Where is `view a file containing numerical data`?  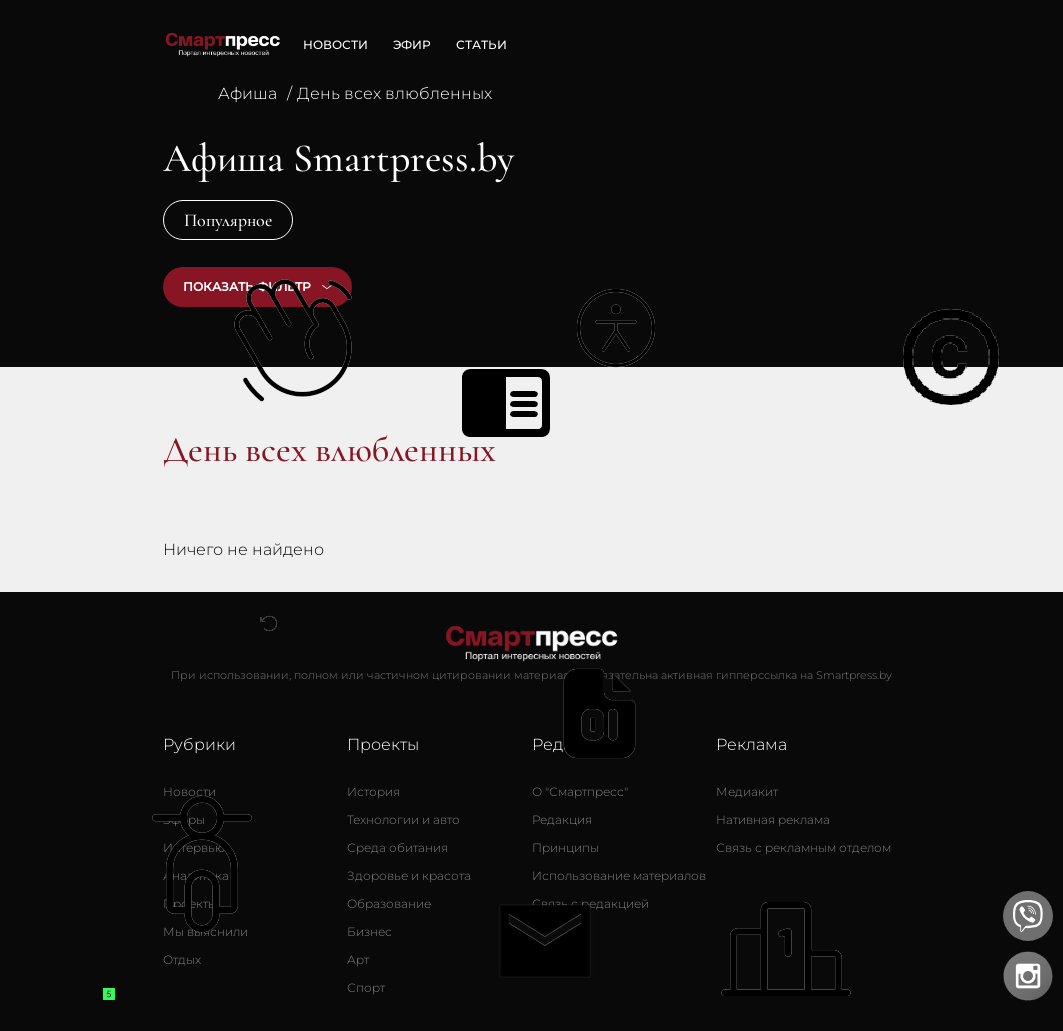
view a file containing numerical data is located at coordinates (599, 713).